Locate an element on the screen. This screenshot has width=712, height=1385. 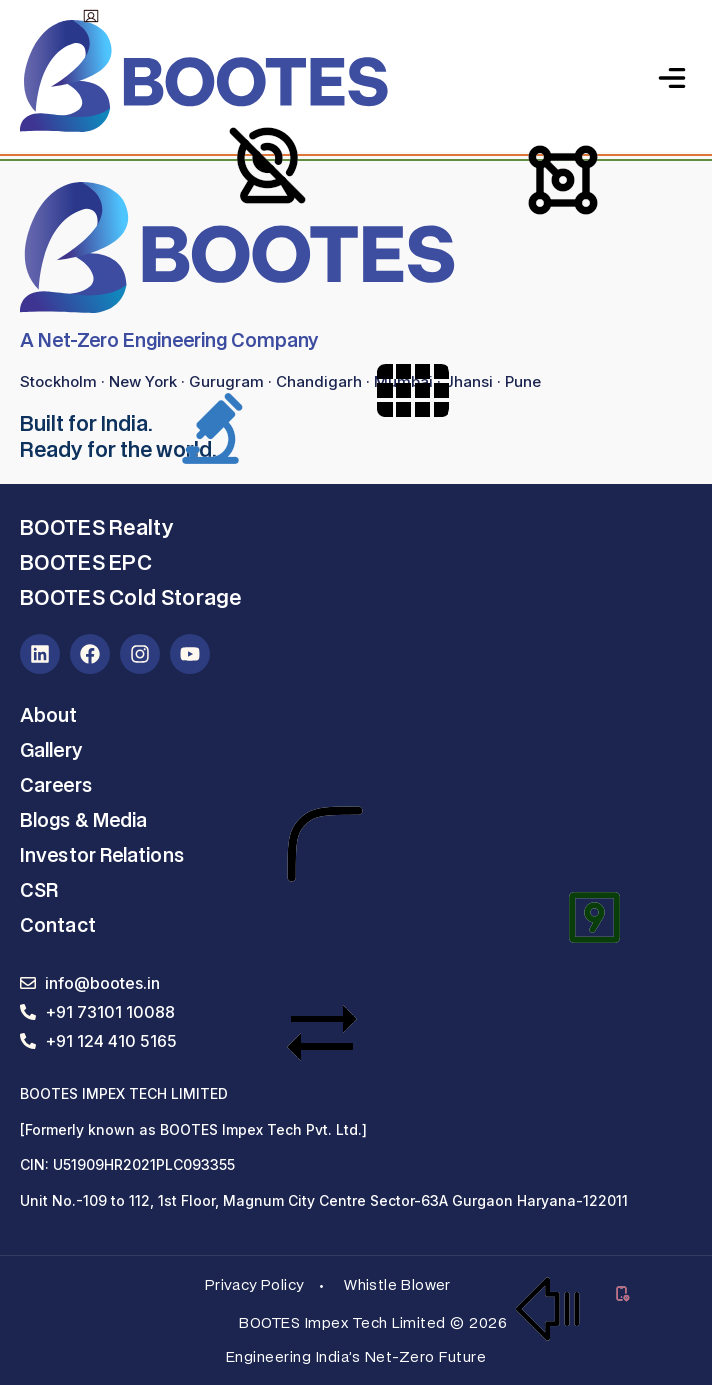
select the number nine is located at coordinates (594, 917).